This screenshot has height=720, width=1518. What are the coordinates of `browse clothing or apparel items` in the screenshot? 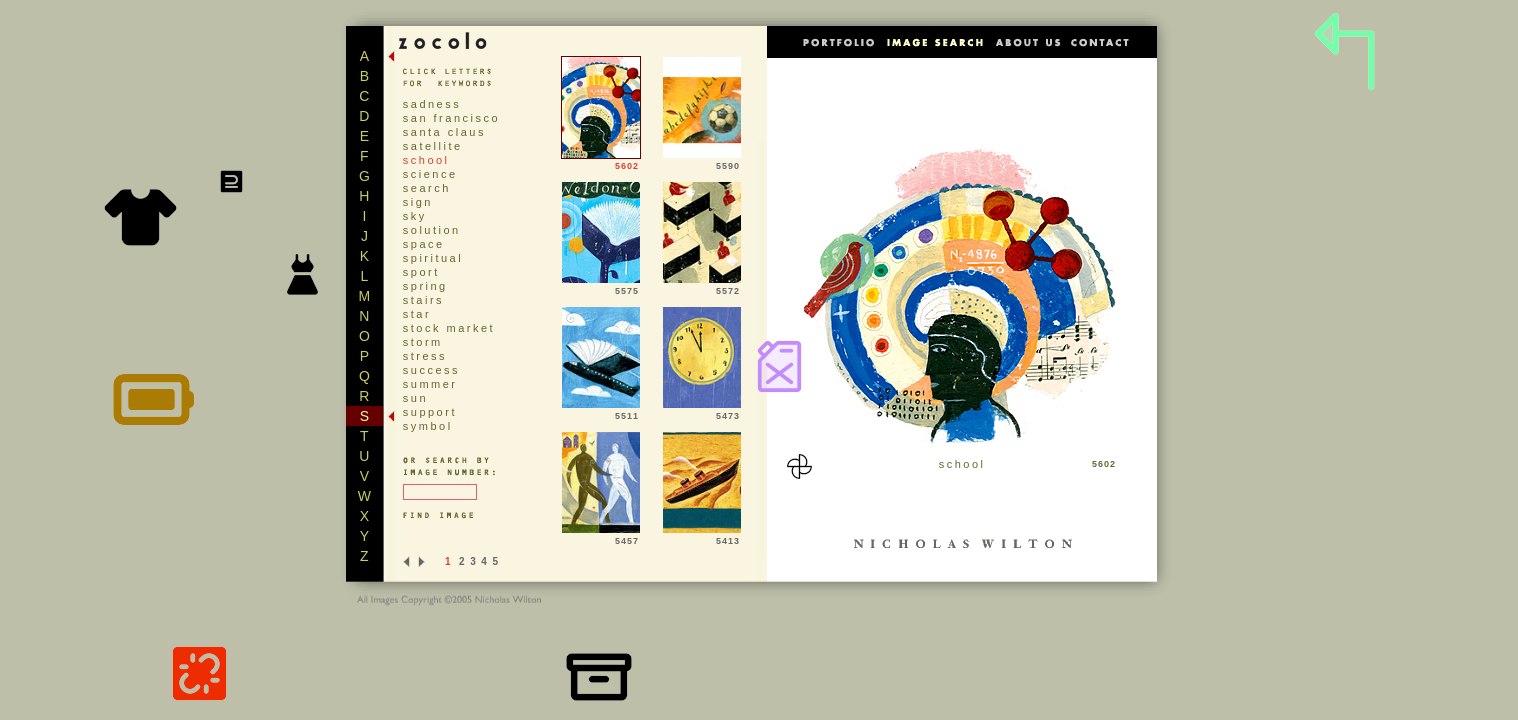 It's located at (140, 215).